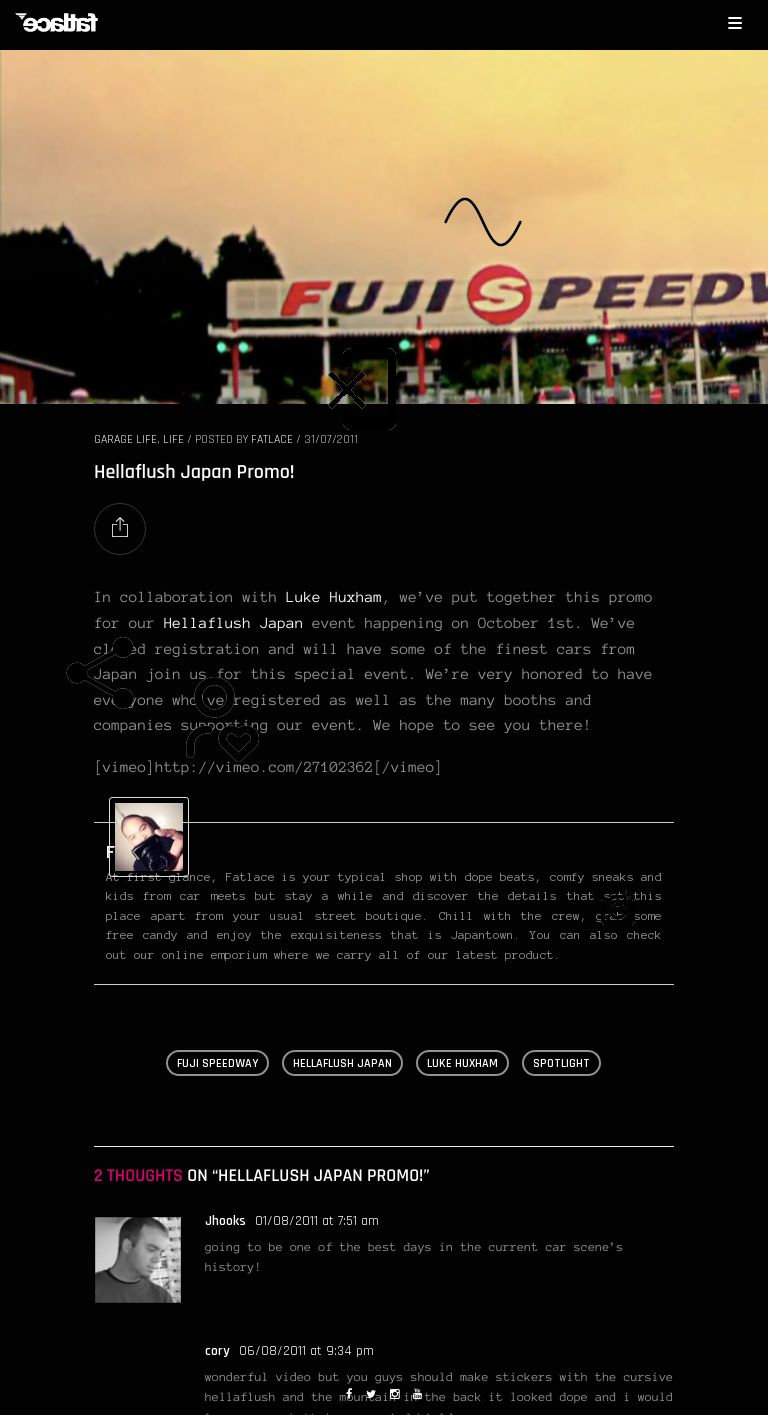  Describe the element at coordinates (100, 673) in the screenshot. I see `share this content` at that location.